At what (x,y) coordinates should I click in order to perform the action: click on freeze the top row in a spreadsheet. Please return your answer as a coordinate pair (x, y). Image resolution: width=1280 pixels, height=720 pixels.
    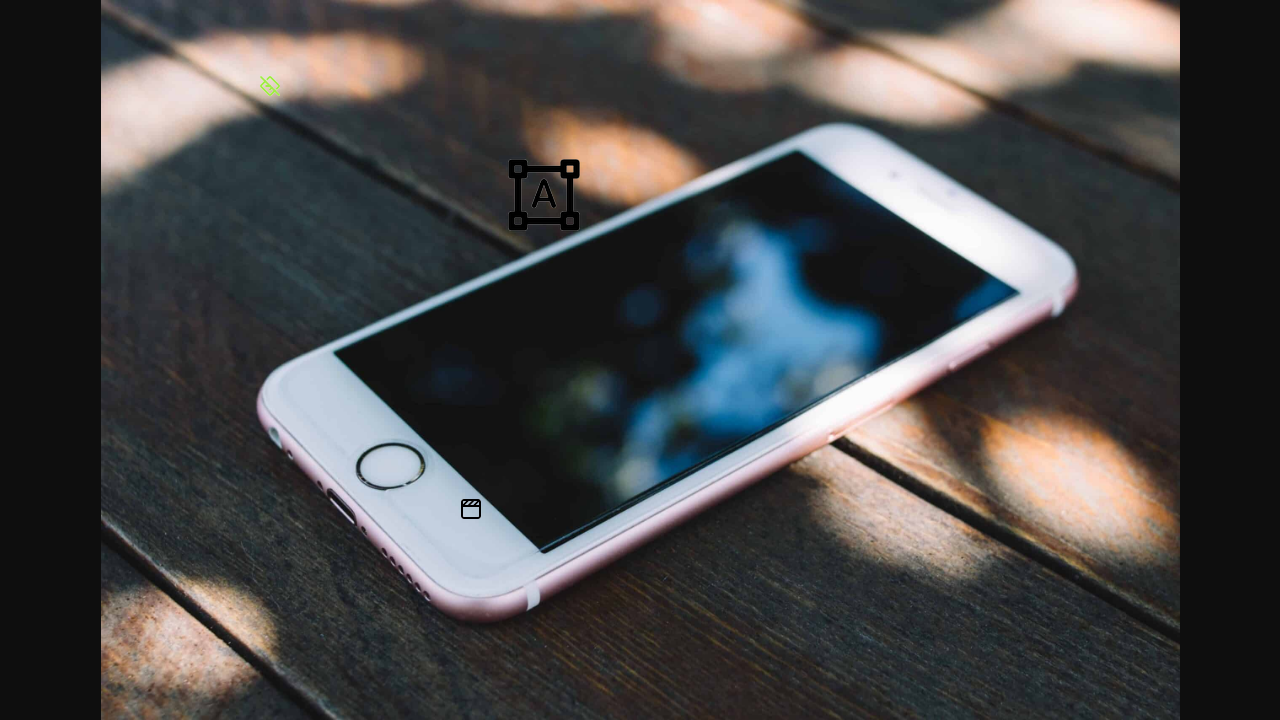
    Looking at the image, I should click on (471, 509).